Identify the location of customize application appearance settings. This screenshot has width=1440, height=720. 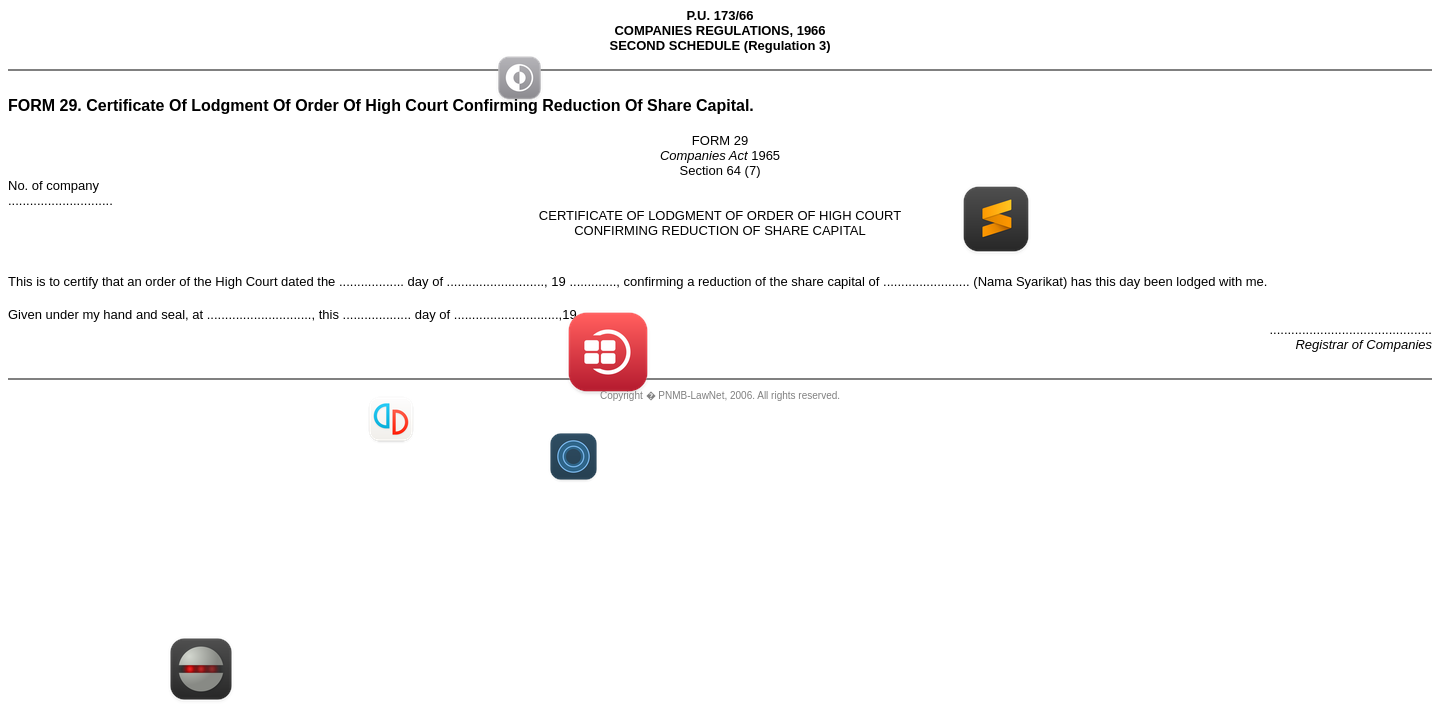
(519, 78).